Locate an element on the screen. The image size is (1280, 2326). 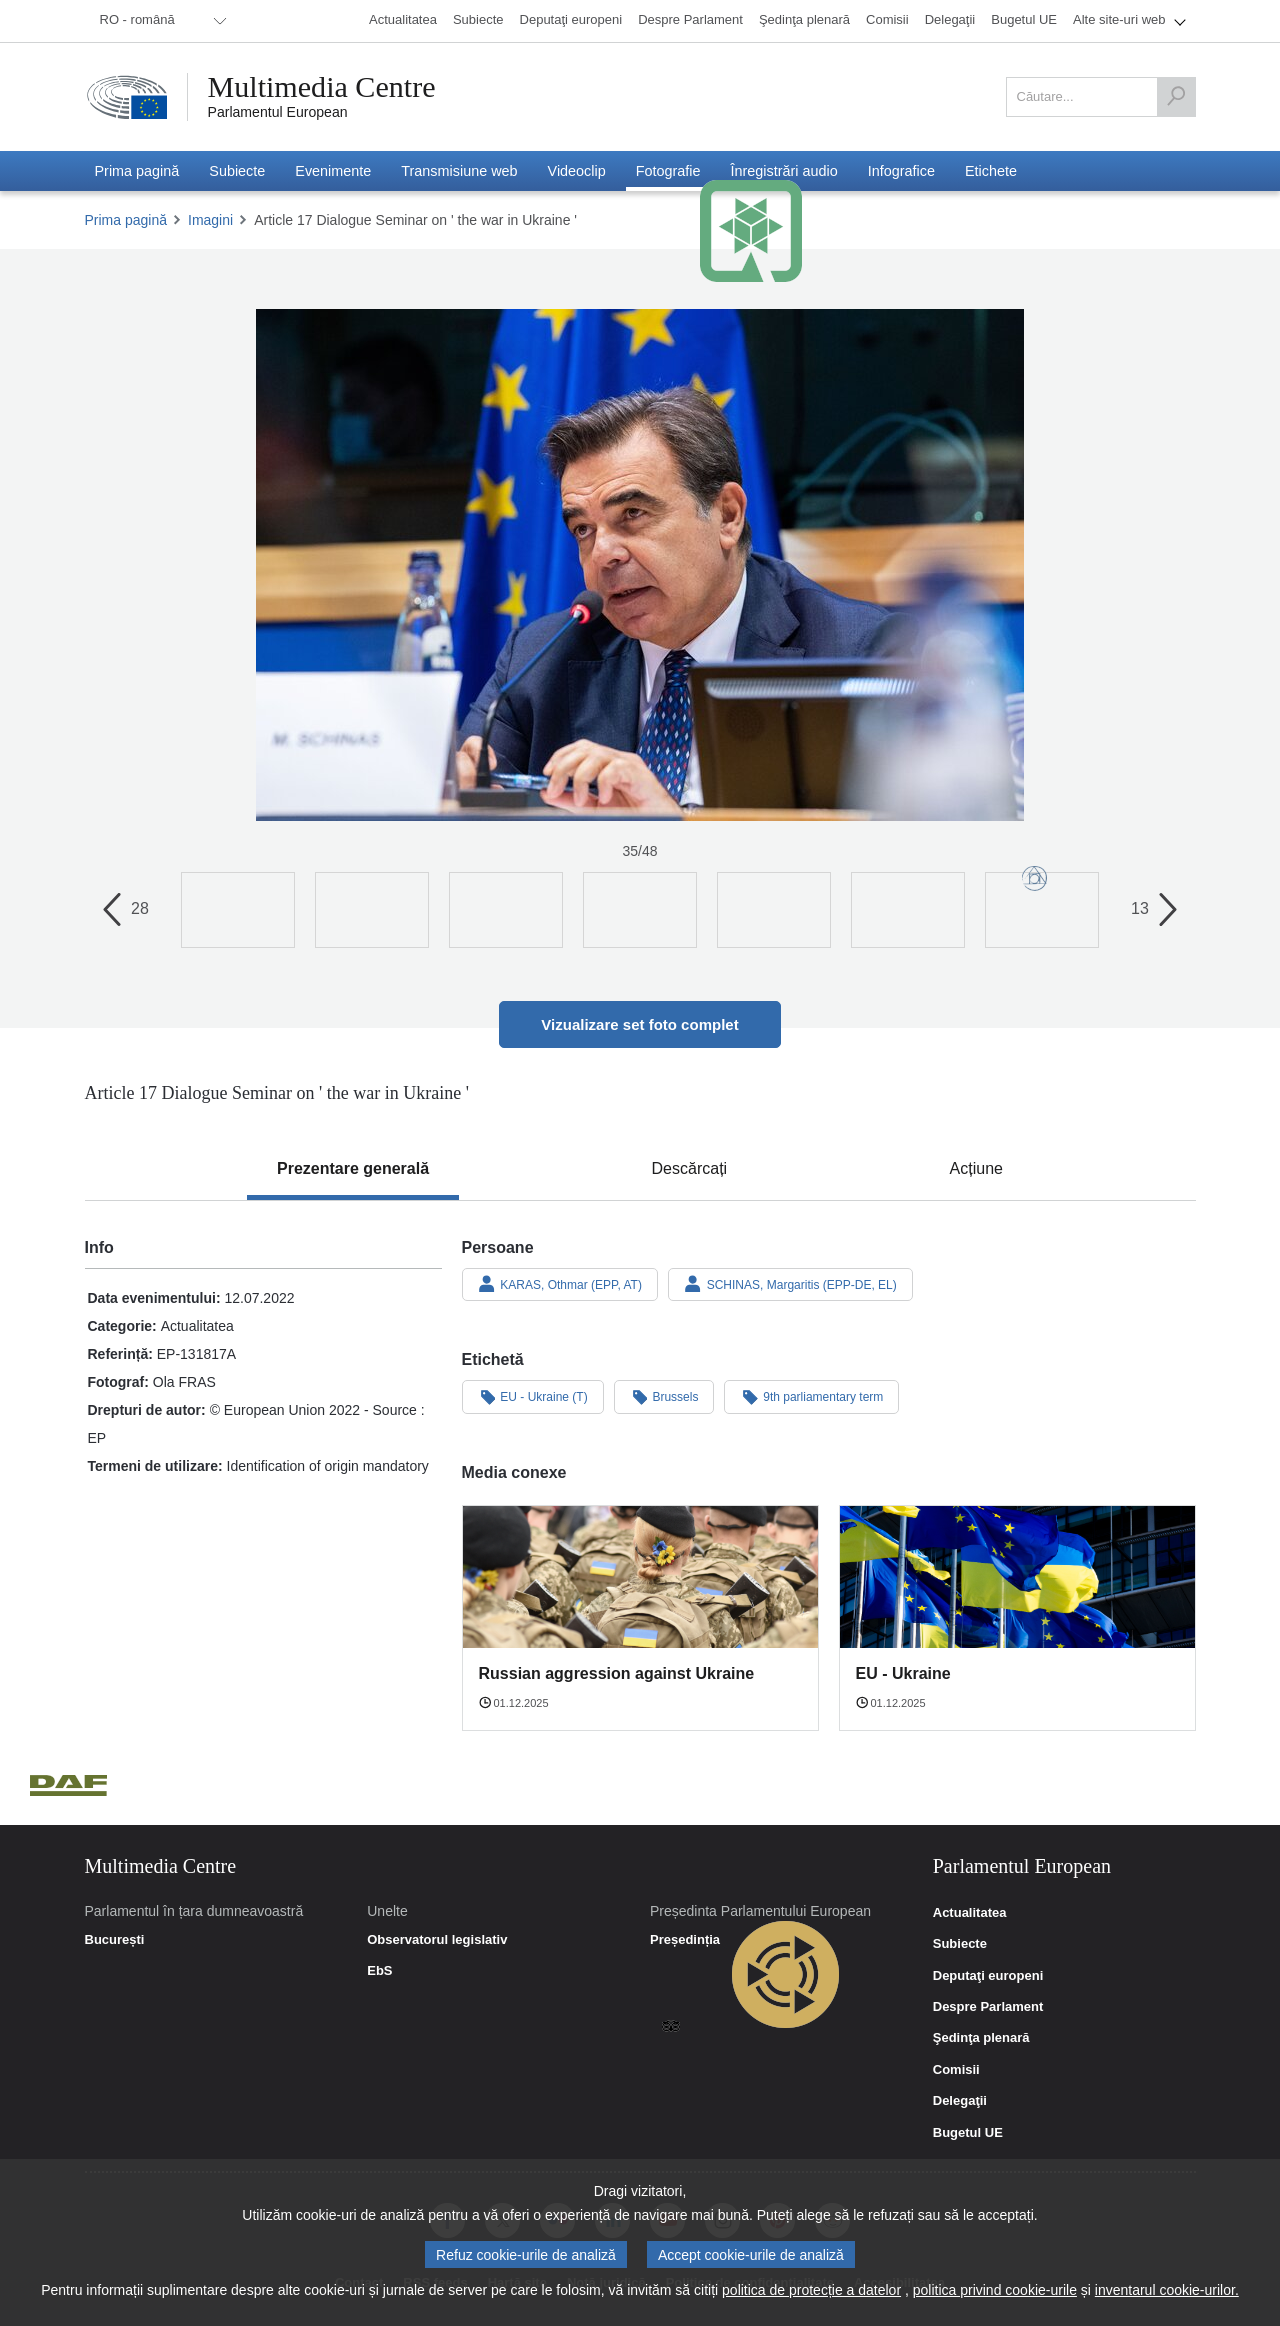
DAF Trucks company logo is located at coordinates (68, 1785).